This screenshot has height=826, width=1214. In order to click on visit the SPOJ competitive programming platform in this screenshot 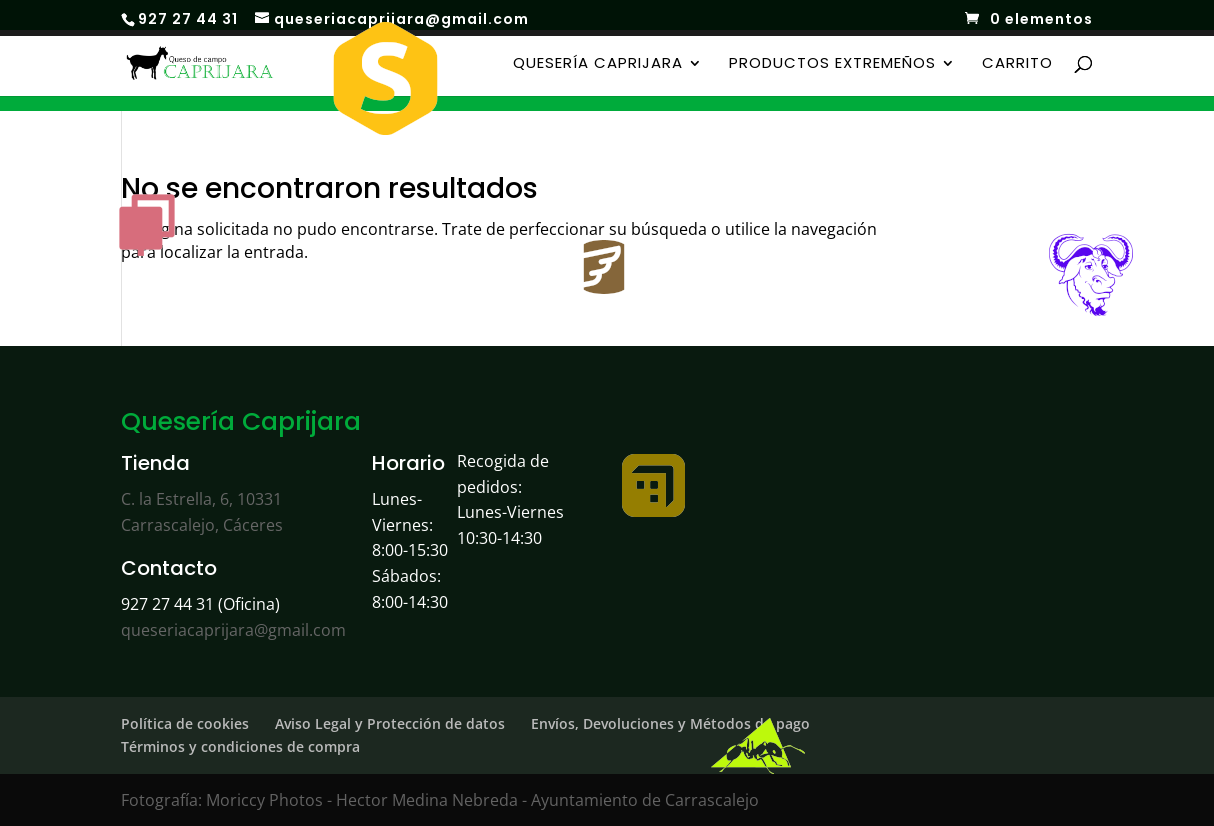, I will do `click(385, 78)`.